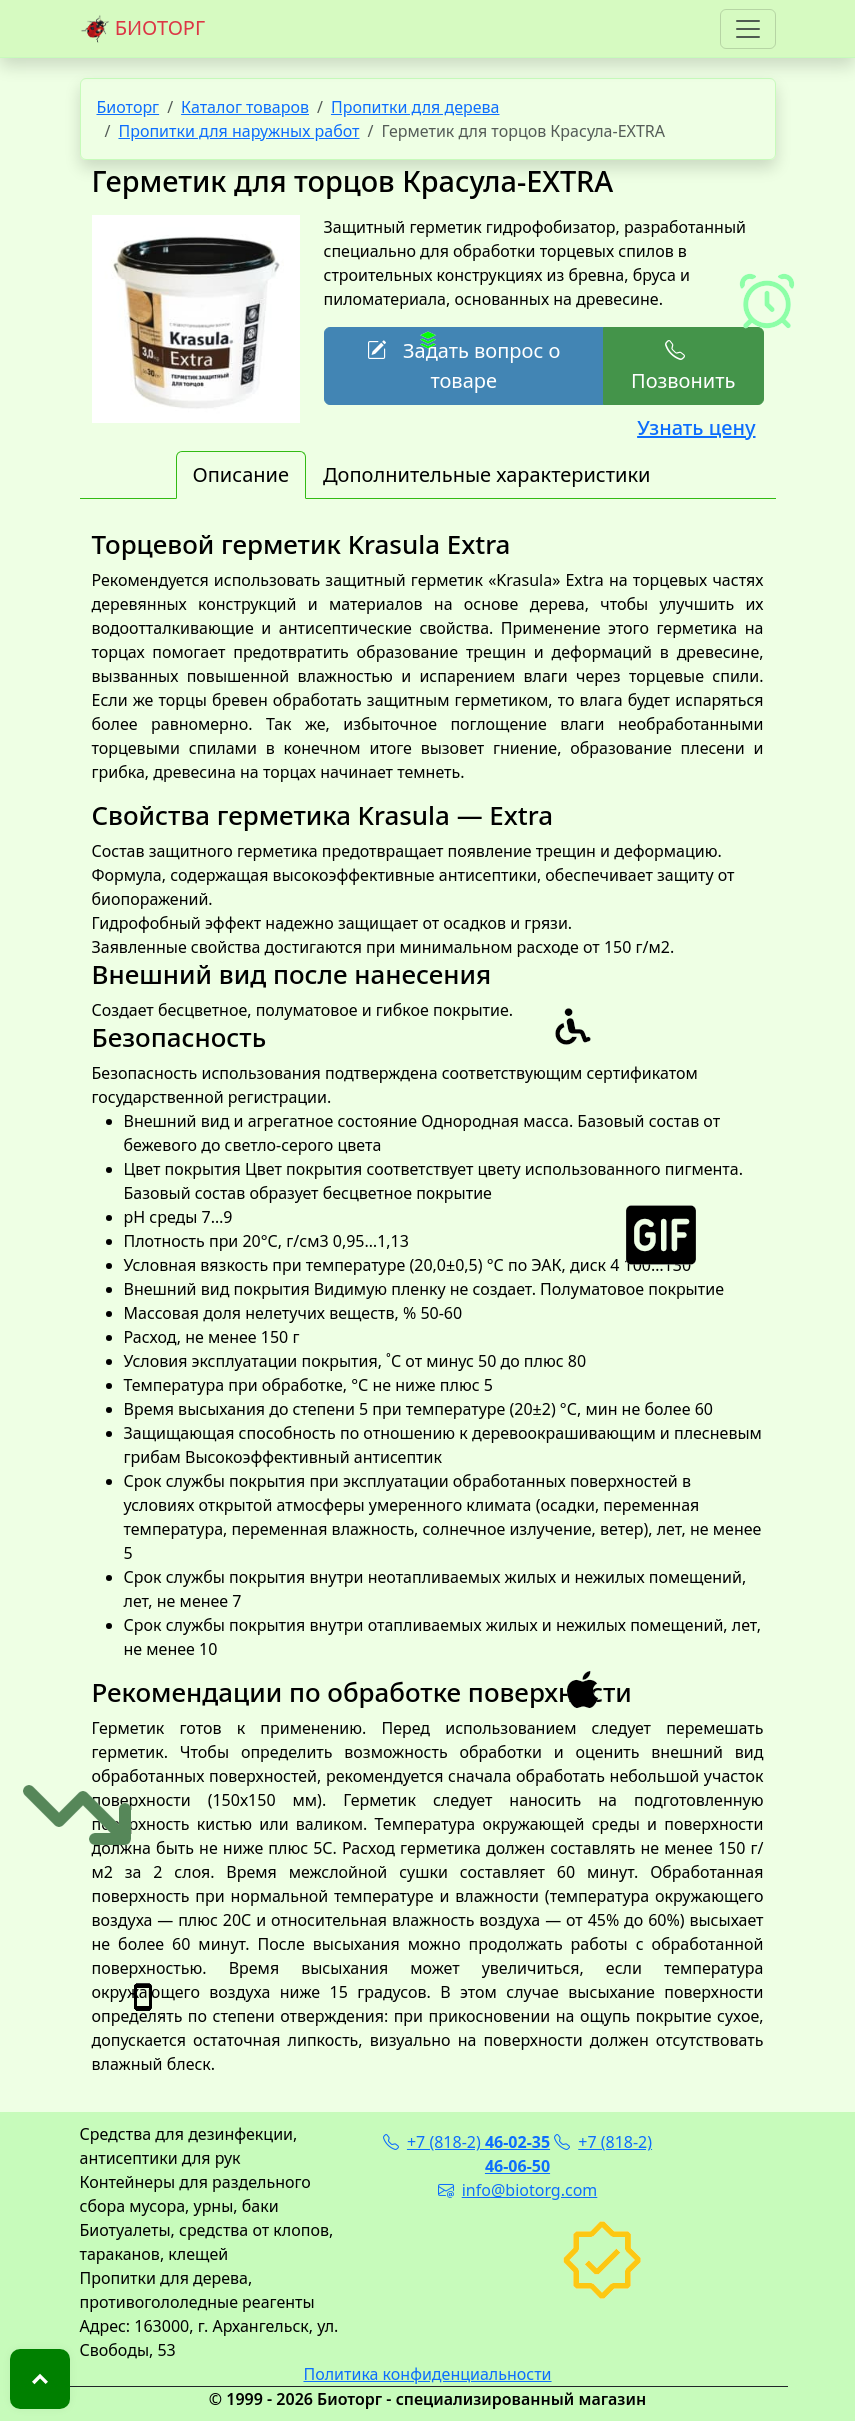 This screenshot has height=2421, width=855. I want to click on access mobile device settings, so click(143, 1997).